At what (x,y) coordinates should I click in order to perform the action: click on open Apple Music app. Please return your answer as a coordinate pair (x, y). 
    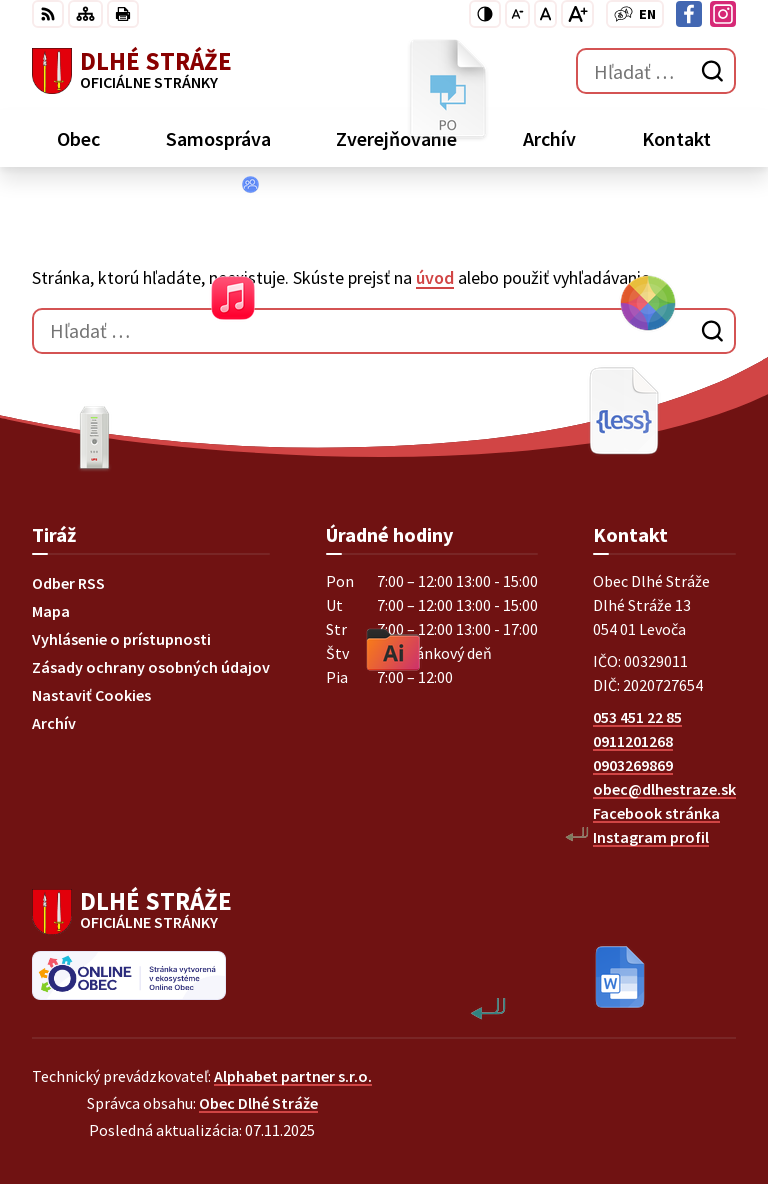
    Looking at the image, I should click on (233, 298).